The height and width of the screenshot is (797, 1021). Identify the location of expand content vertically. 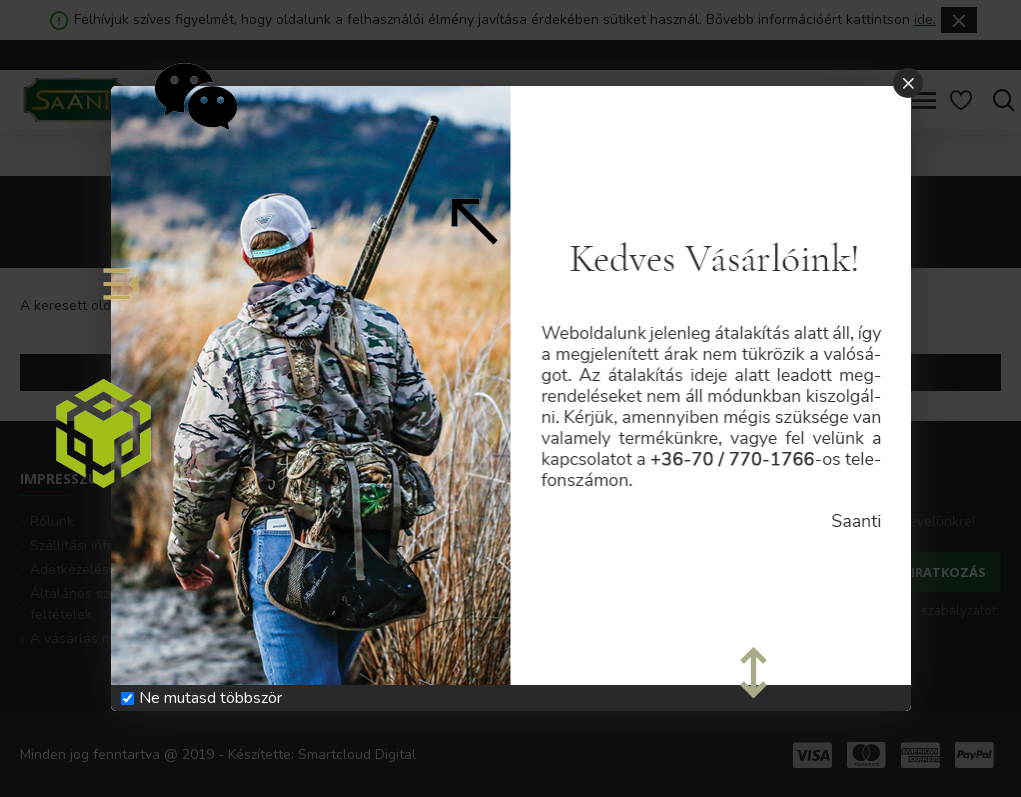
(753, 672).